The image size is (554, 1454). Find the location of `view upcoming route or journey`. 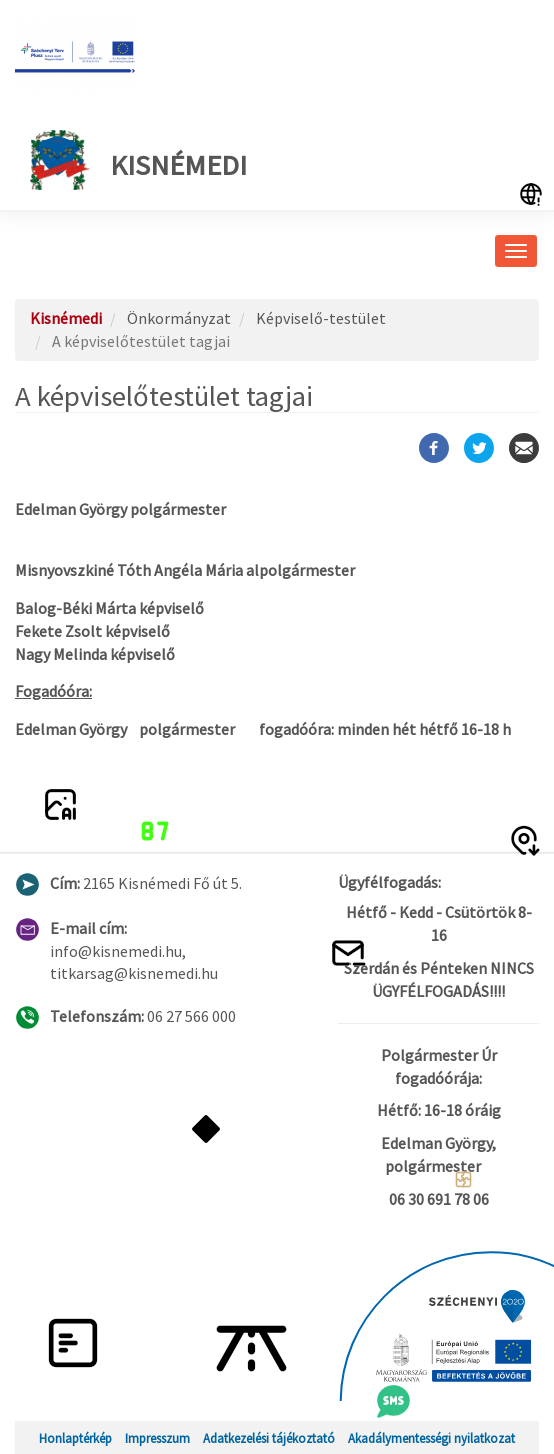

view upcoming route or journey is located at coordinates (251, 1348).